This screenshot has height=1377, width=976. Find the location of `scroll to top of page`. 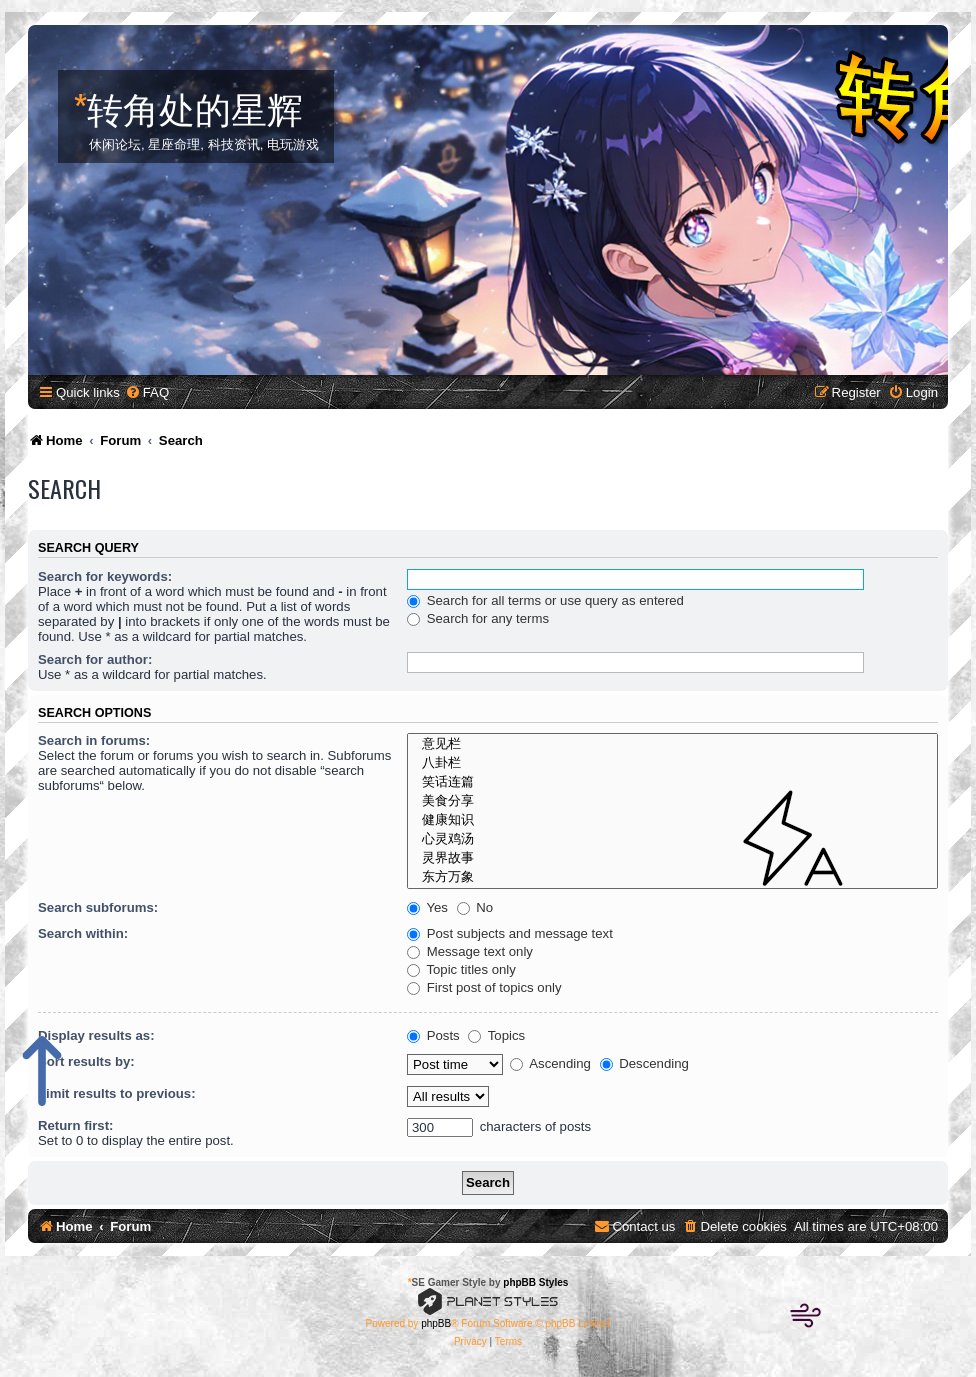

scroll to top of page is located at coordinates (42, 1071).